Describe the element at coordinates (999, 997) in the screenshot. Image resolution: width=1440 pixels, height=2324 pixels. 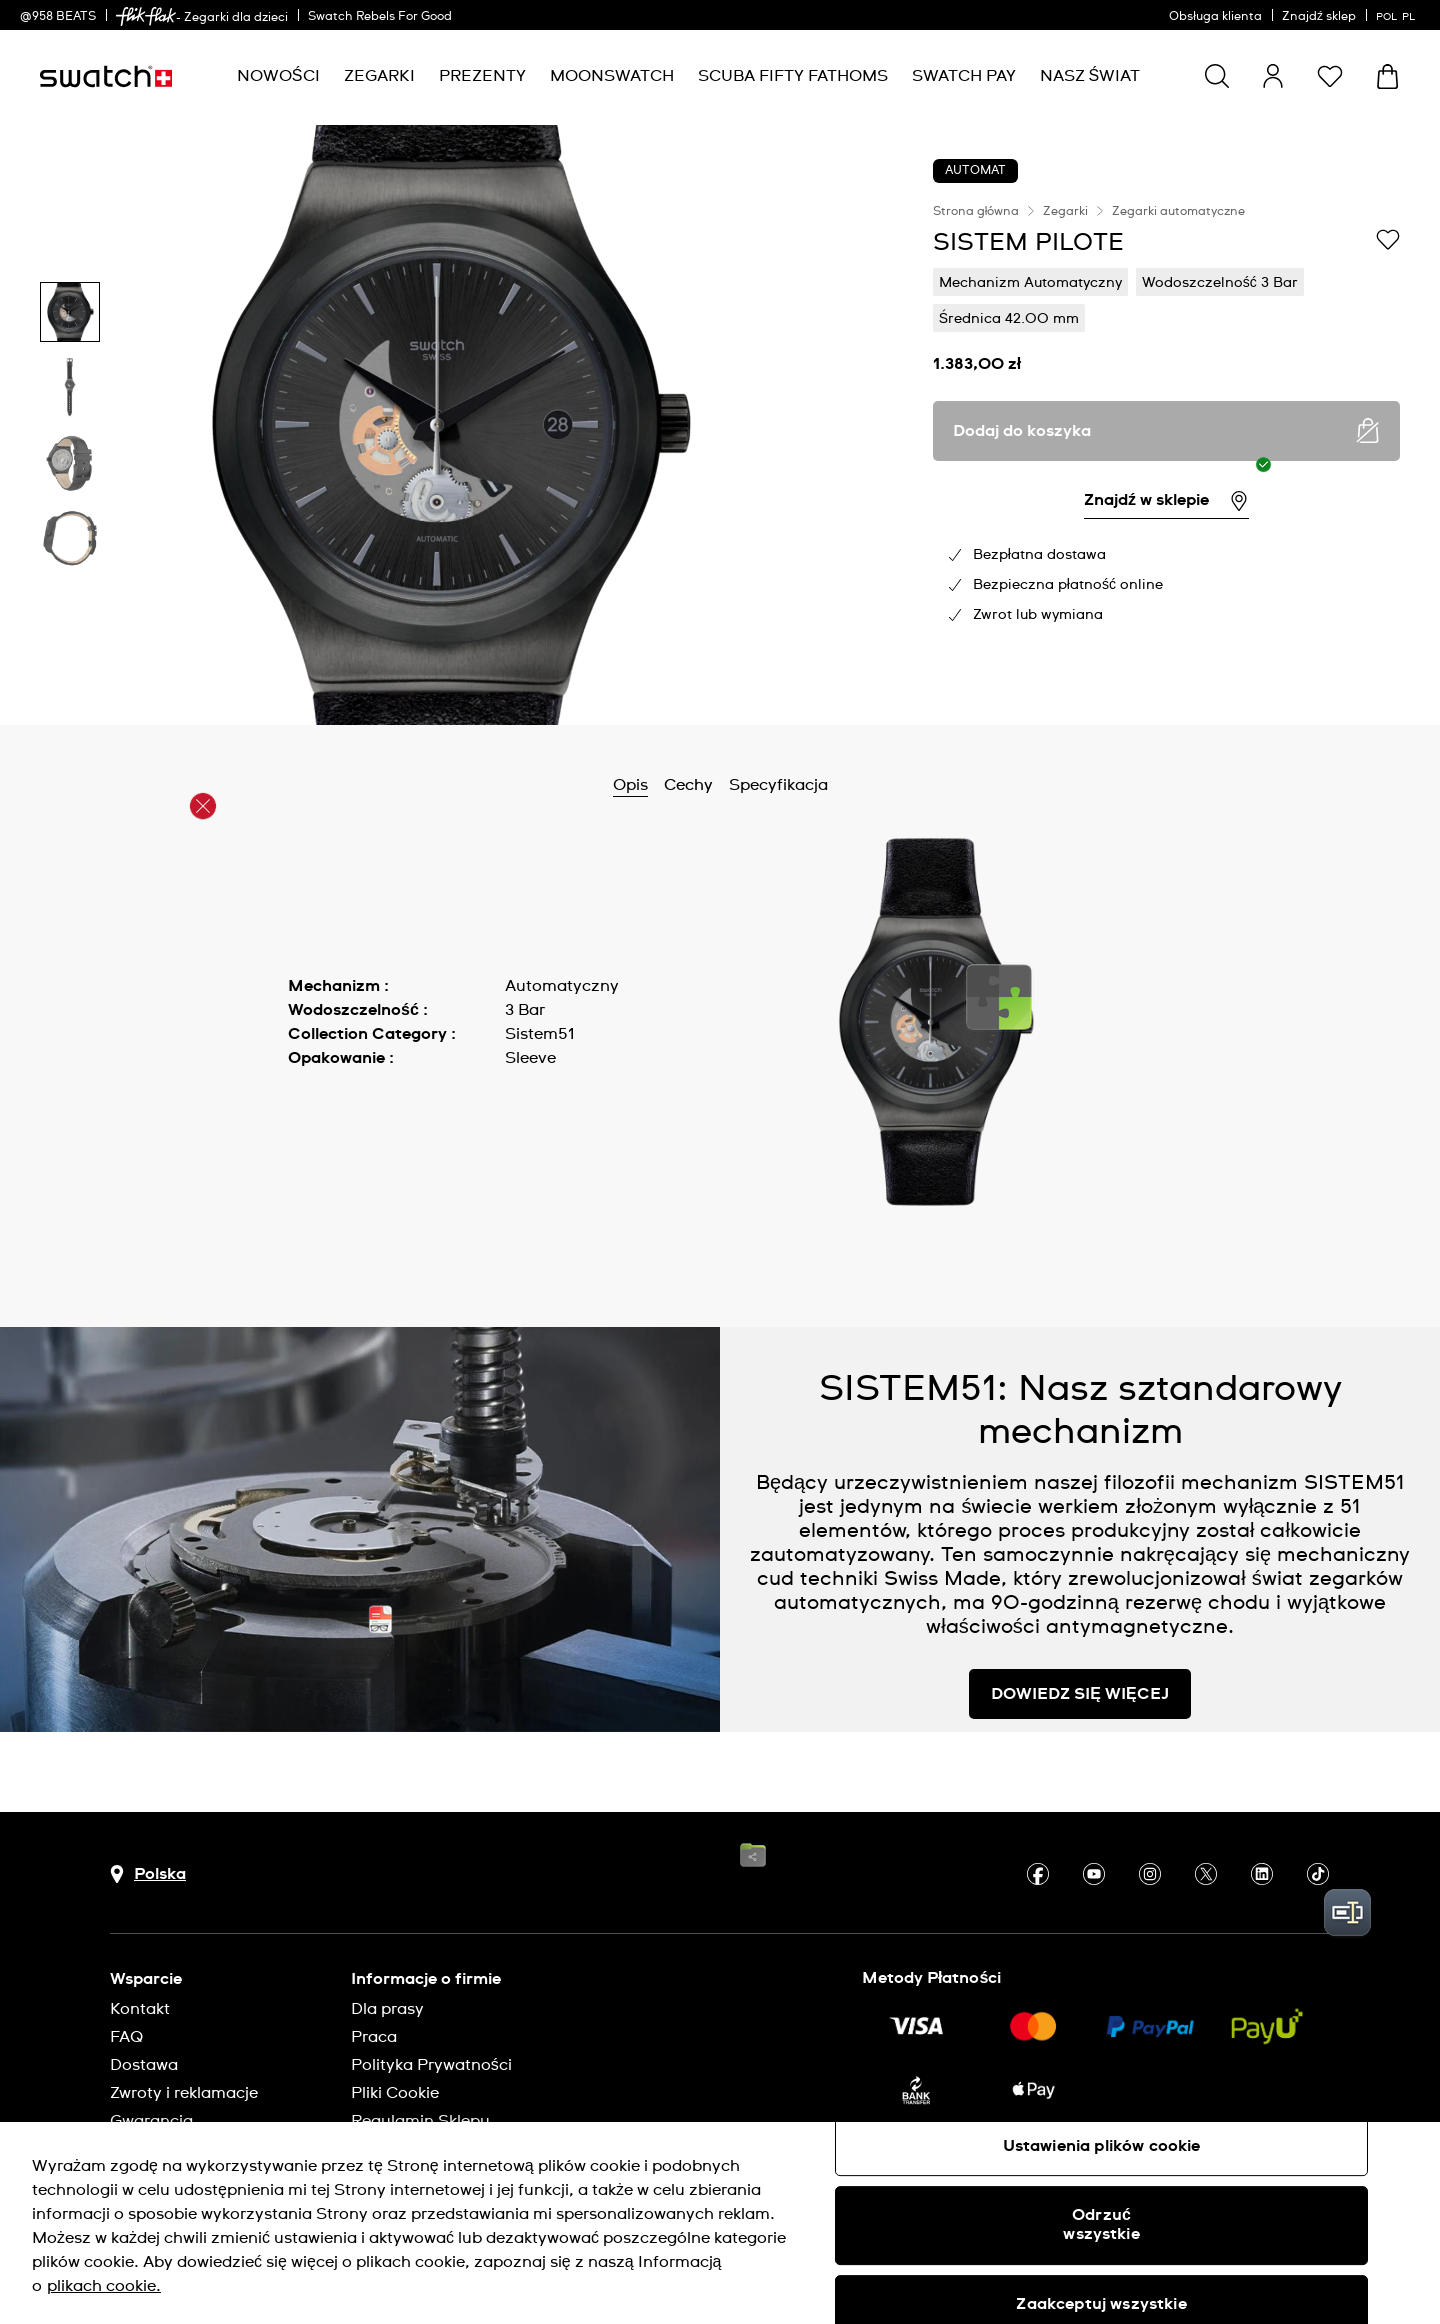
I see `open the extensions manager` at that location.